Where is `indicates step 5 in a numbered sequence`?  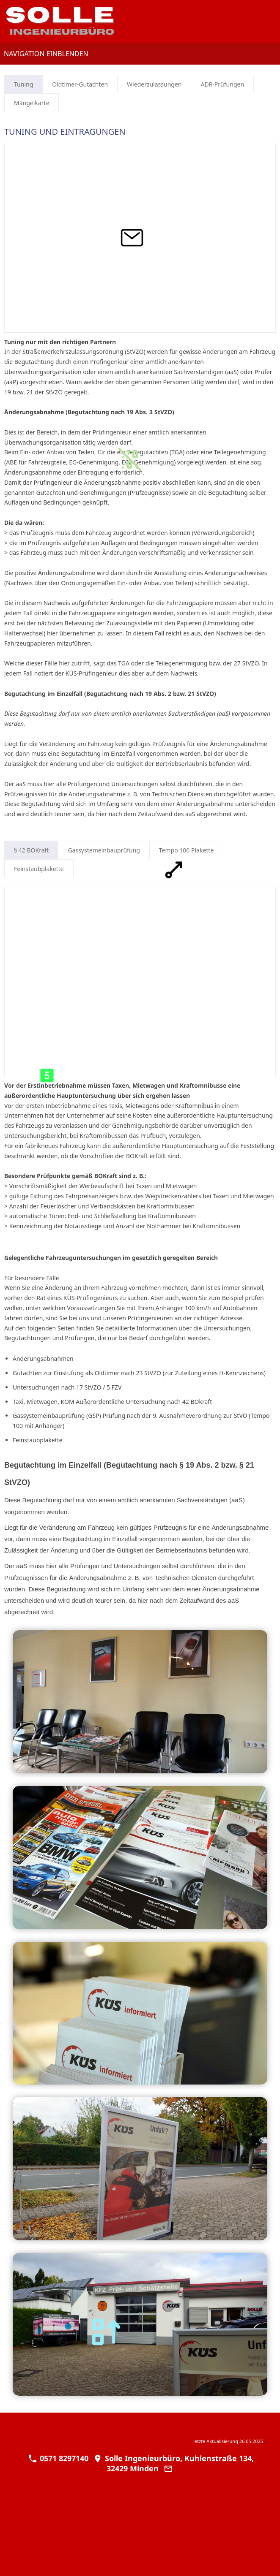
indicates step 5 in a numbered sequence is located at coordinates (47, 1075).